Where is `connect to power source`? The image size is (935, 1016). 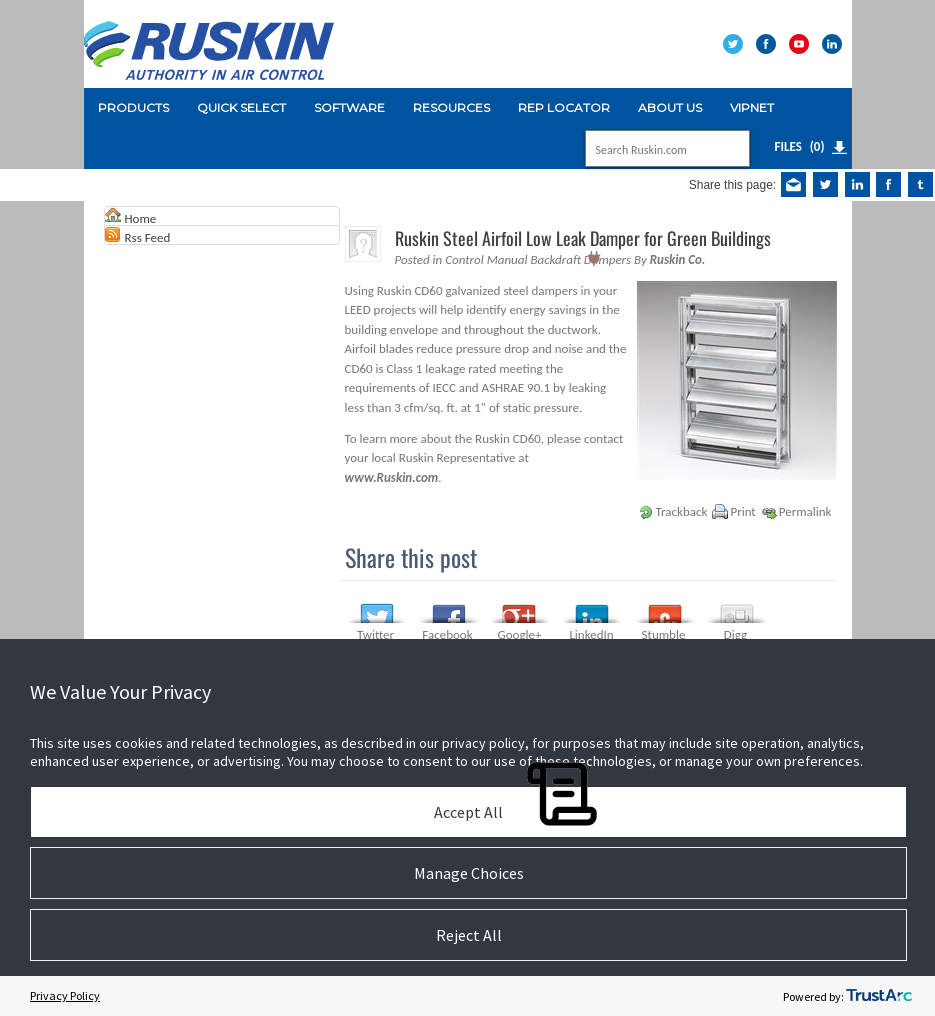 connect to power source is located at coordinates (594, 259).